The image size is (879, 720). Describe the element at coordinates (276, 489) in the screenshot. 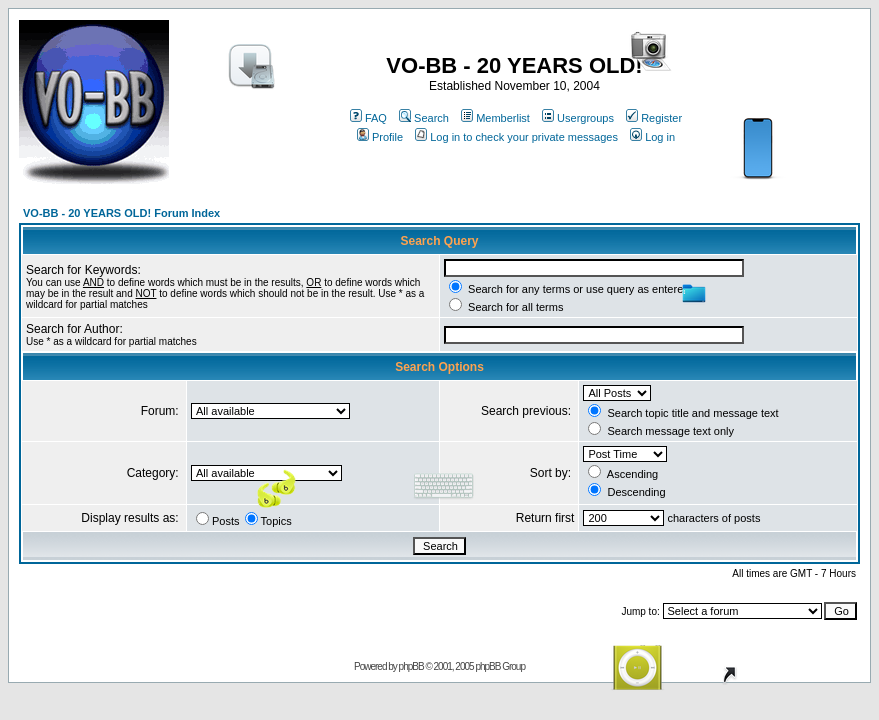

I see `beats fit pro earbuds in volt yellow` at that location.